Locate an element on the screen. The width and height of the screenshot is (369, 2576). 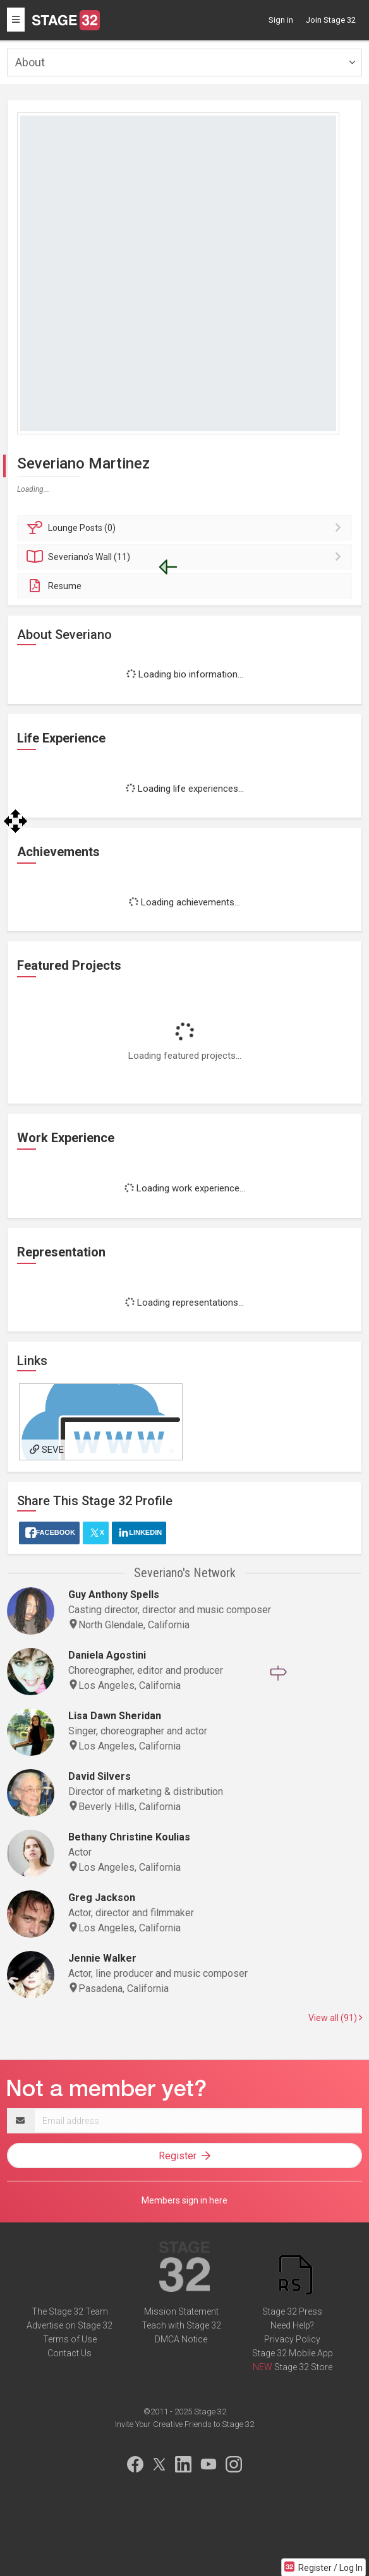
access directions or navigation options is located at coordinates (278, 1673).